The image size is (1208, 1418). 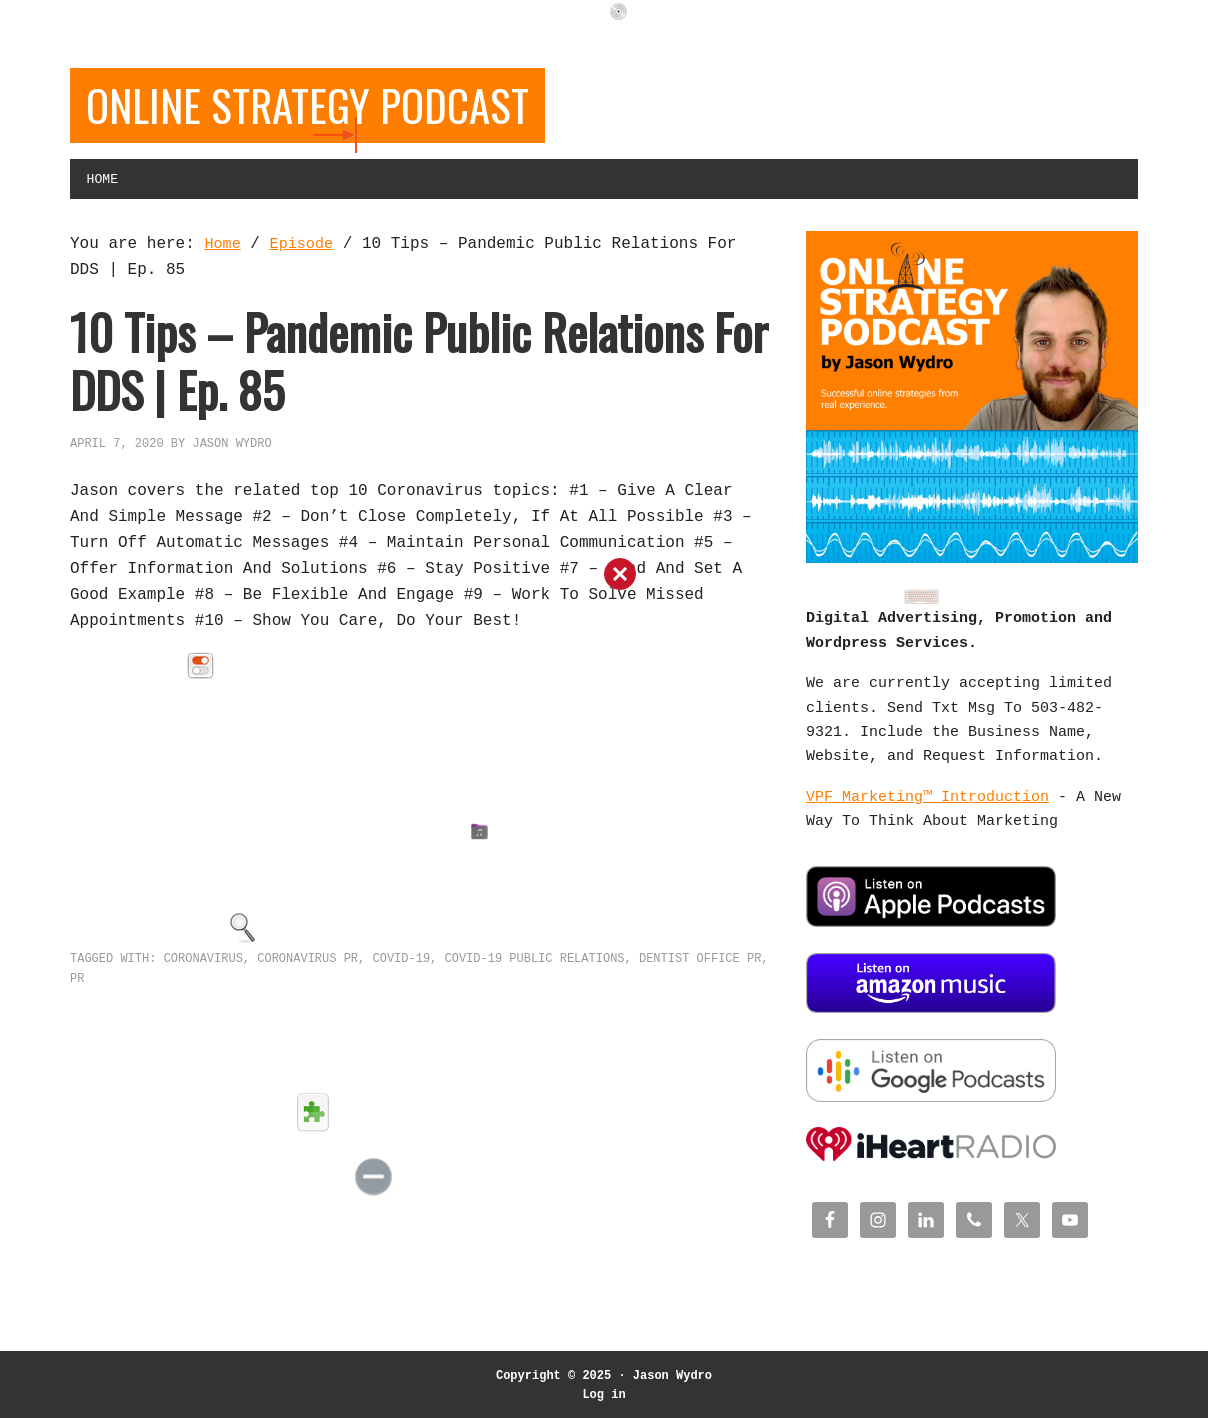 What do you see at coordinates (313, 1112) in the screenshot?
I see `firefox browser extension or add-on installer file` at bounding box center [313, 1112].